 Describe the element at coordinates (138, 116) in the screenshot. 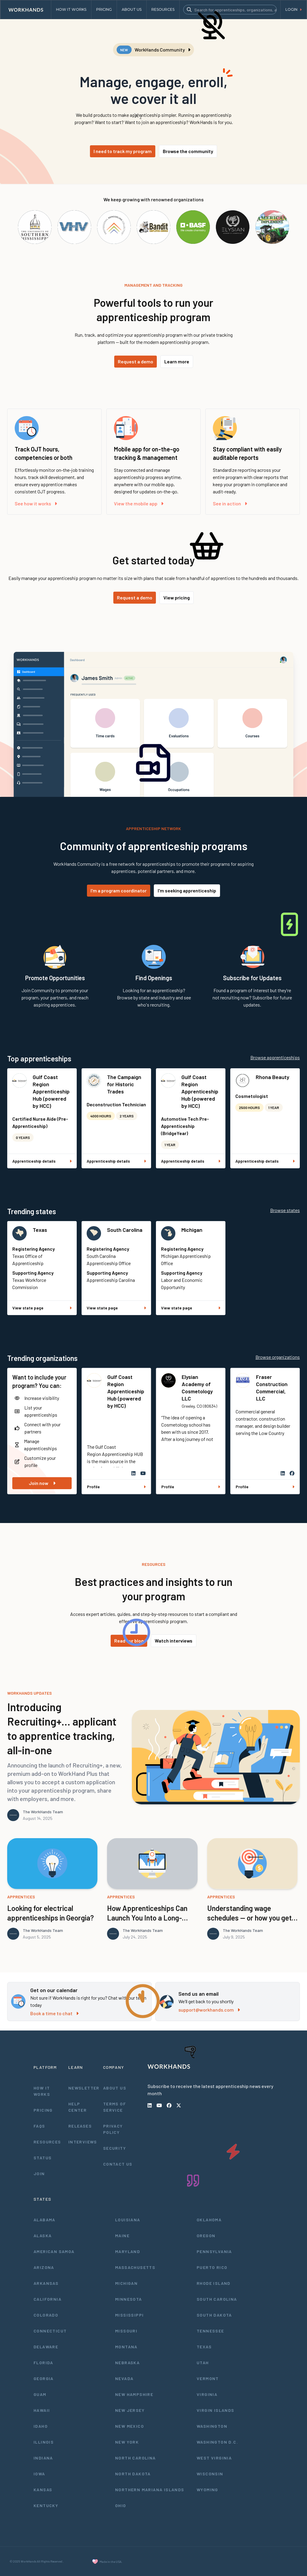

I see `format text as subscript` at that location.